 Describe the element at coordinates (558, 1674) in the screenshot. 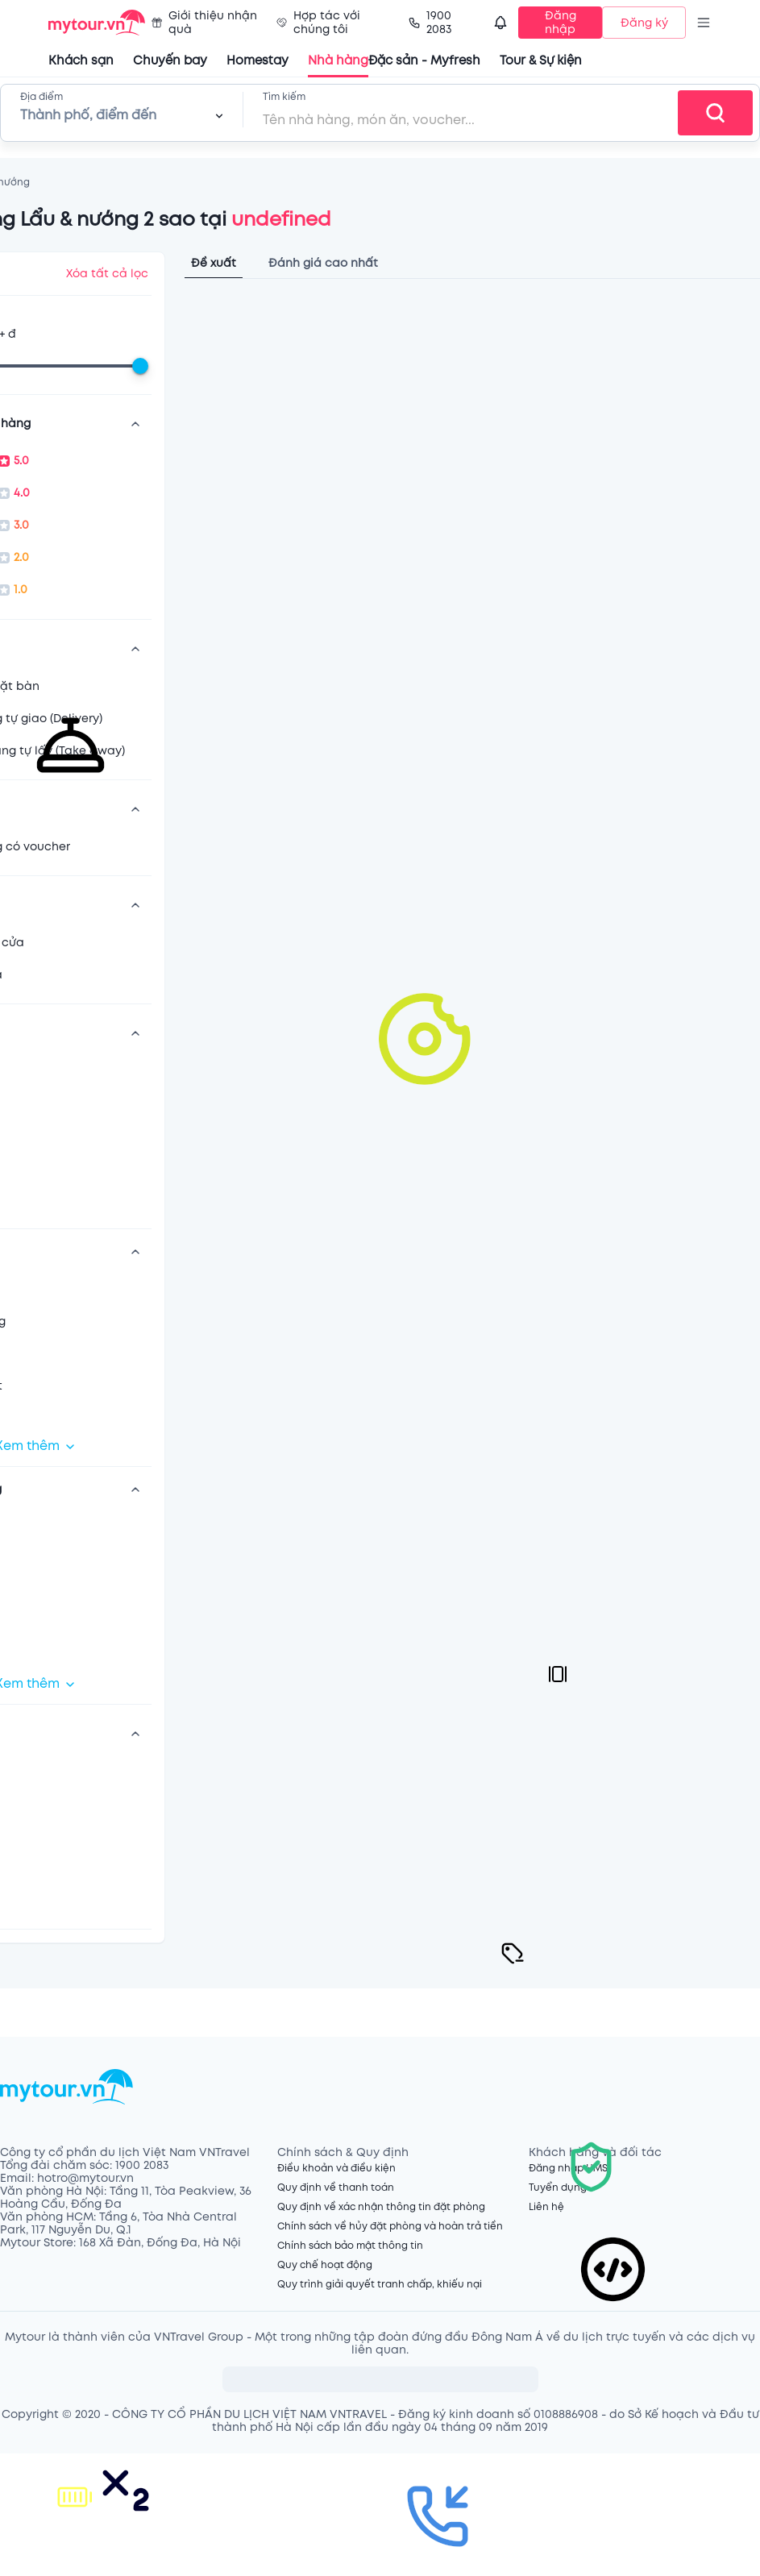

I see `browse images in horizontal gallery view` at that location.